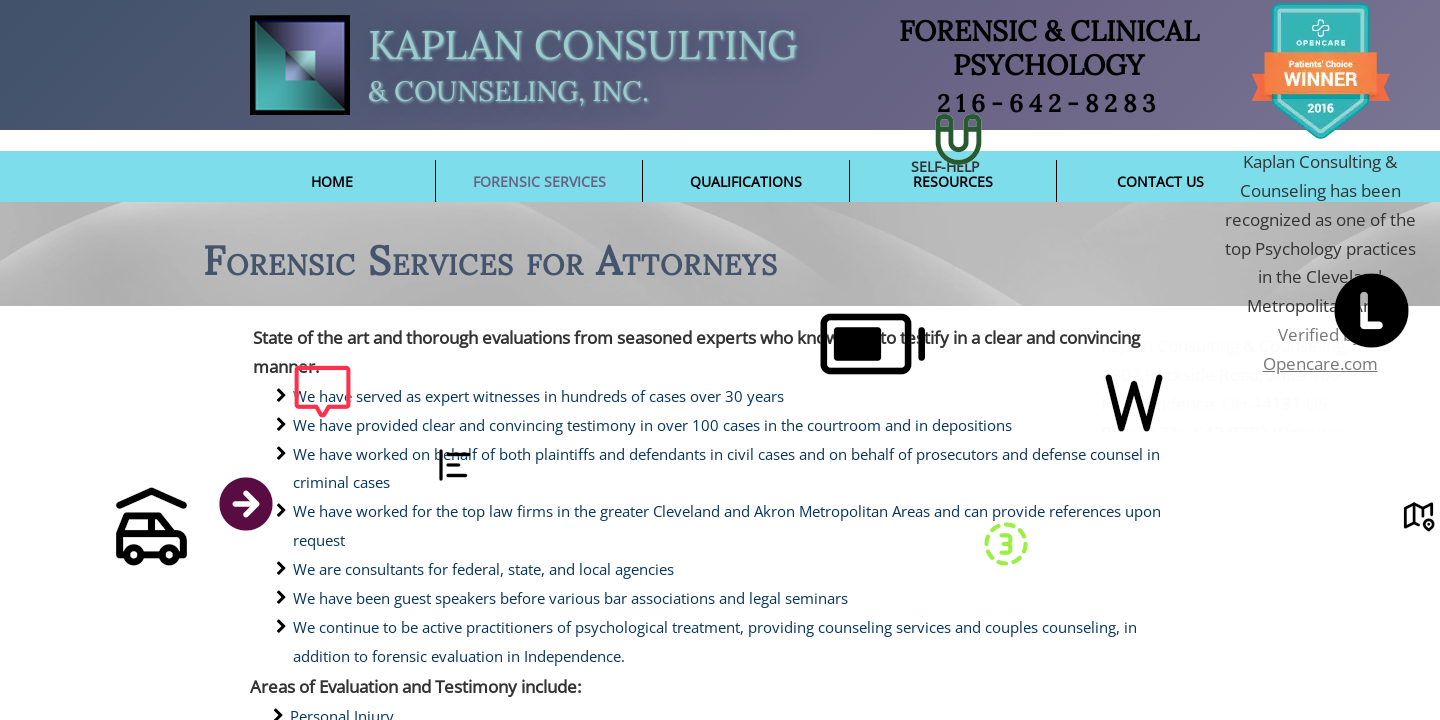 The width and height of the screenshot is (1440, 720). I want to click on align text to the left, so click(455, 465).